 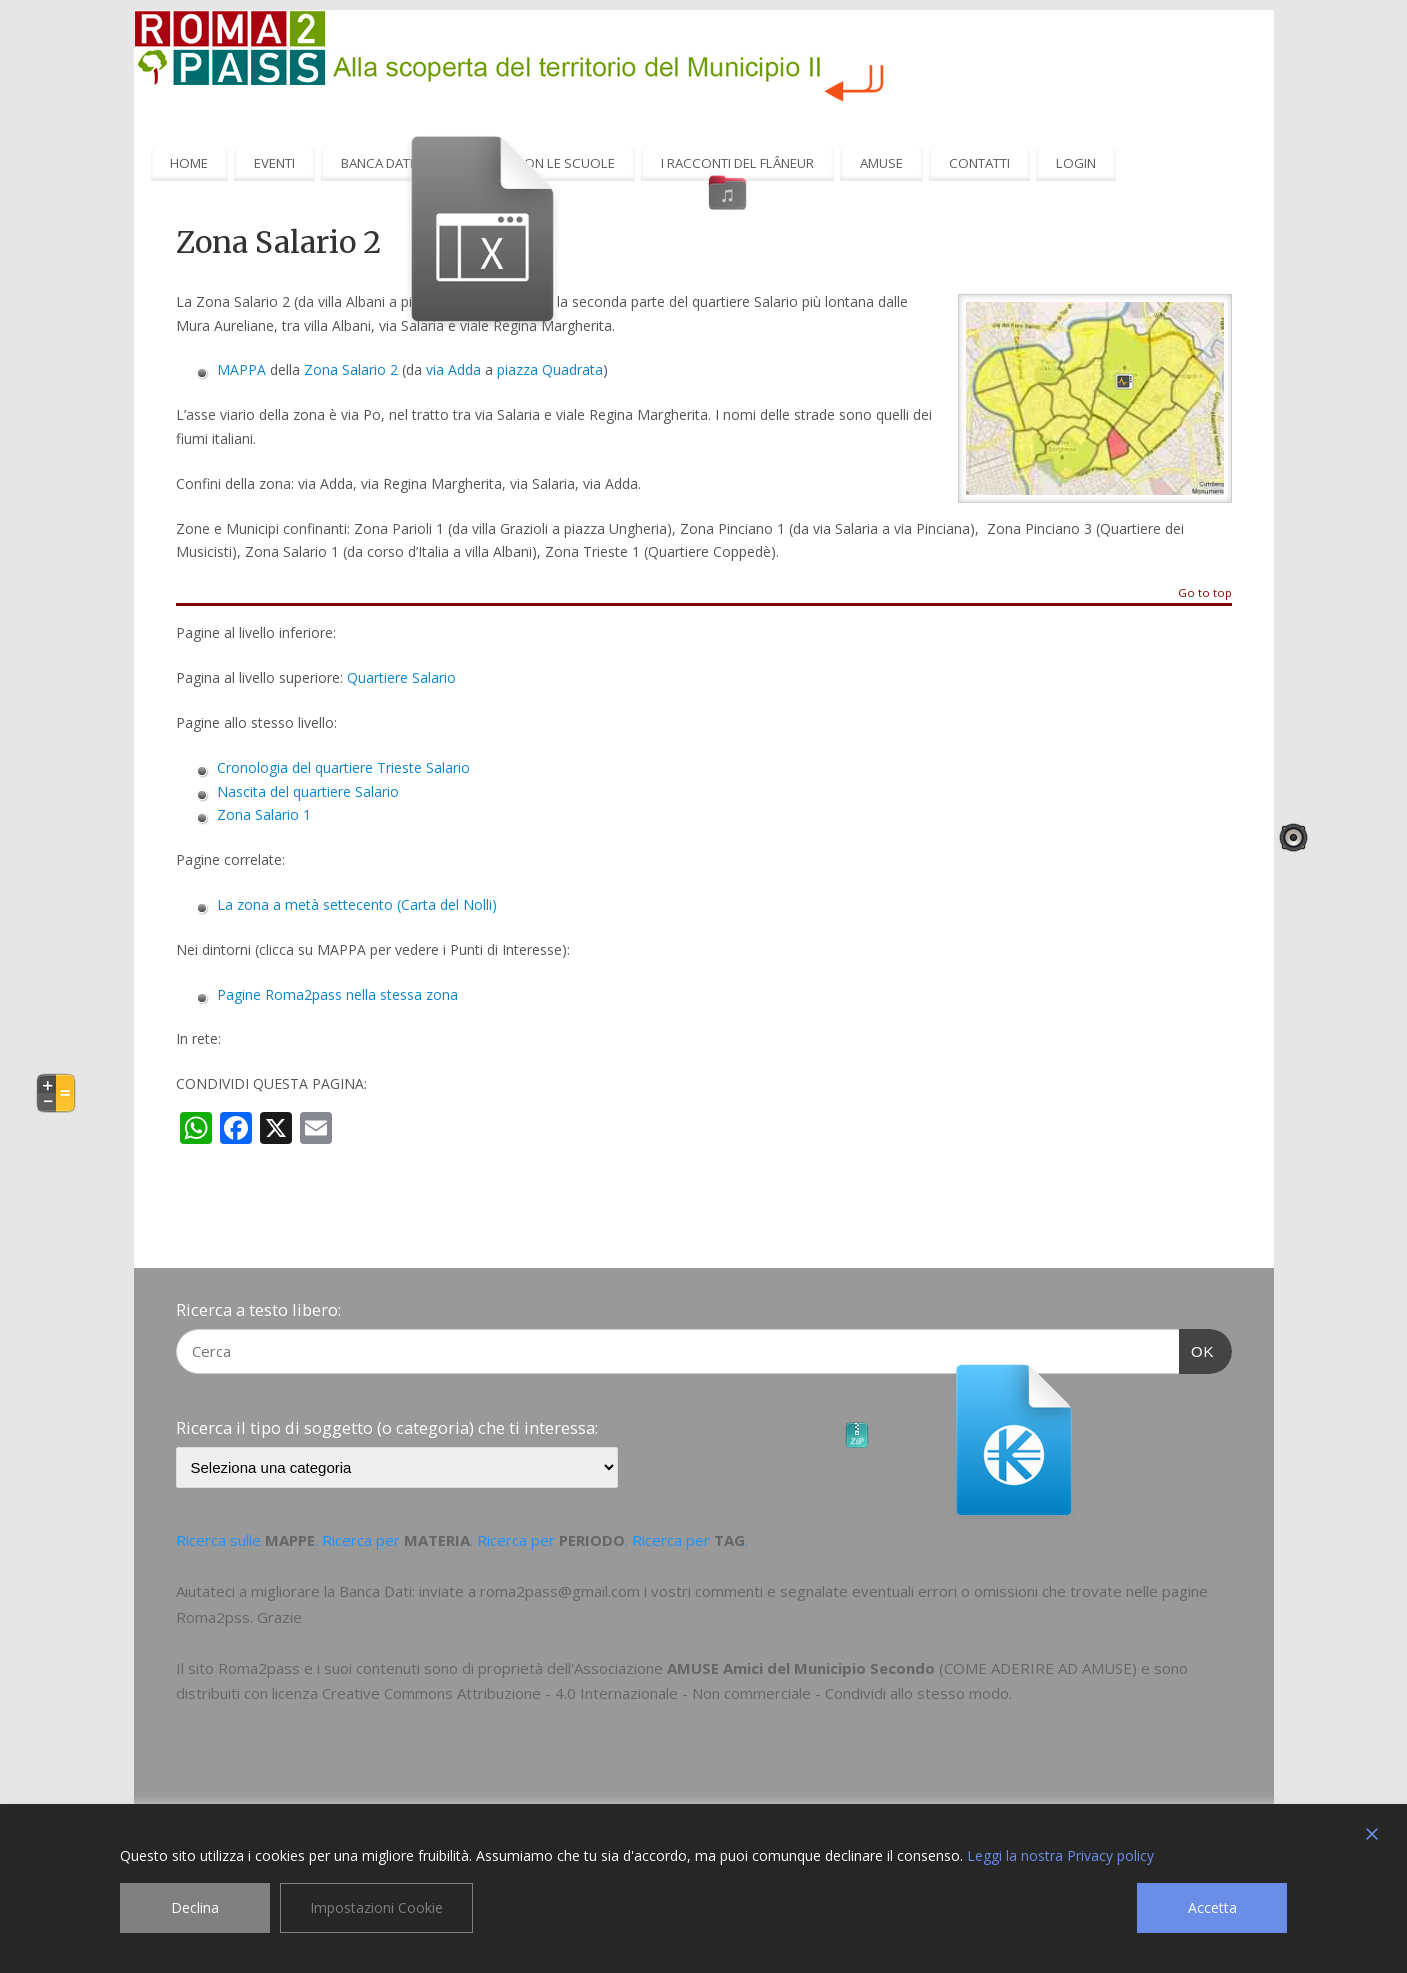 What do you see at coordinates (727, 192) in the screenshot?
I see `open your music folder` at bounding box center [727, 192].